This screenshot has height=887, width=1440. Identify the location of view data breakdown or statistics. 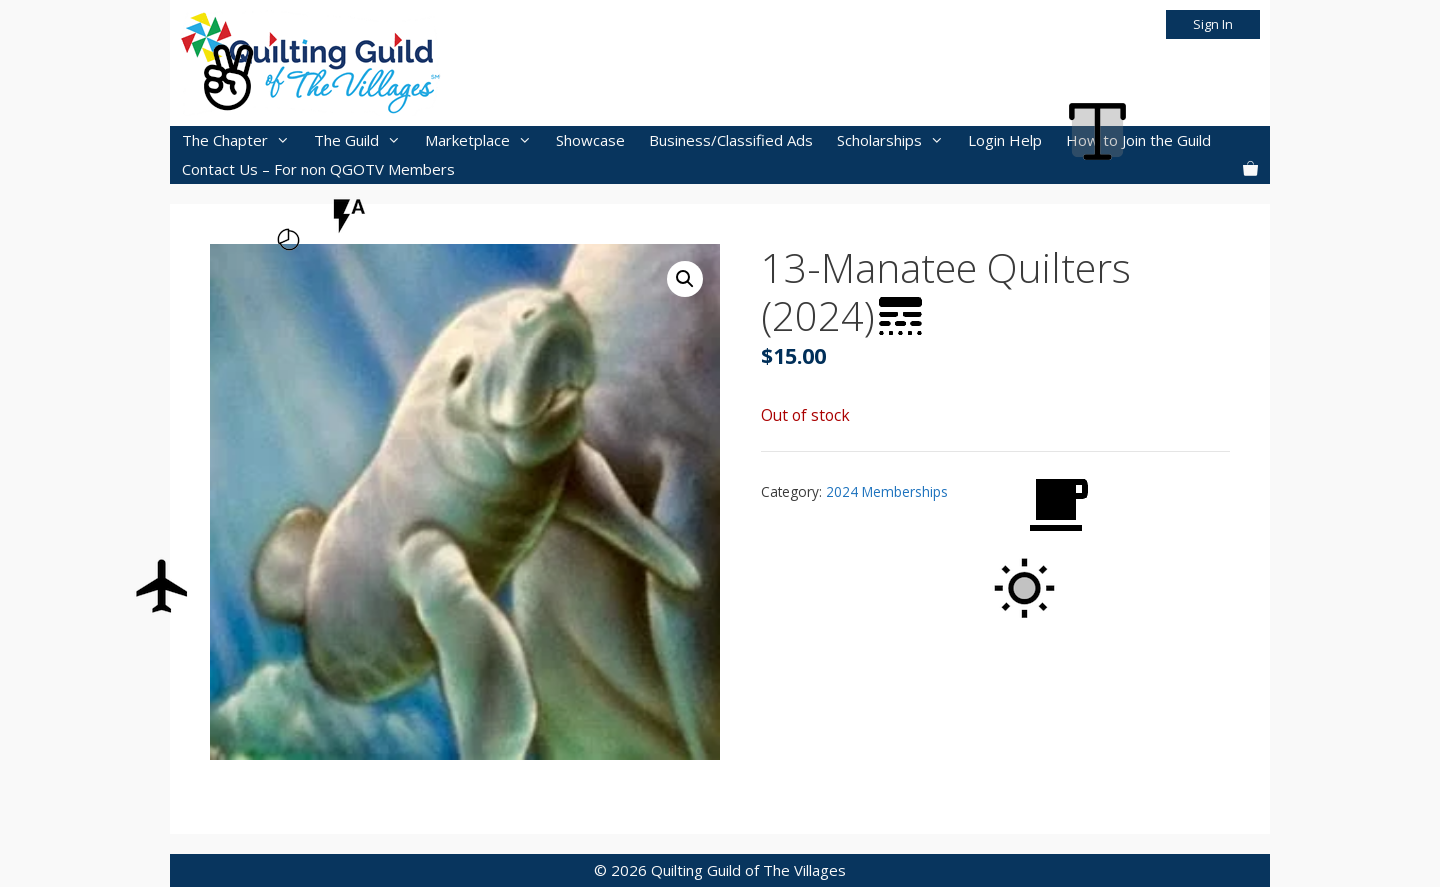
(288, 239).